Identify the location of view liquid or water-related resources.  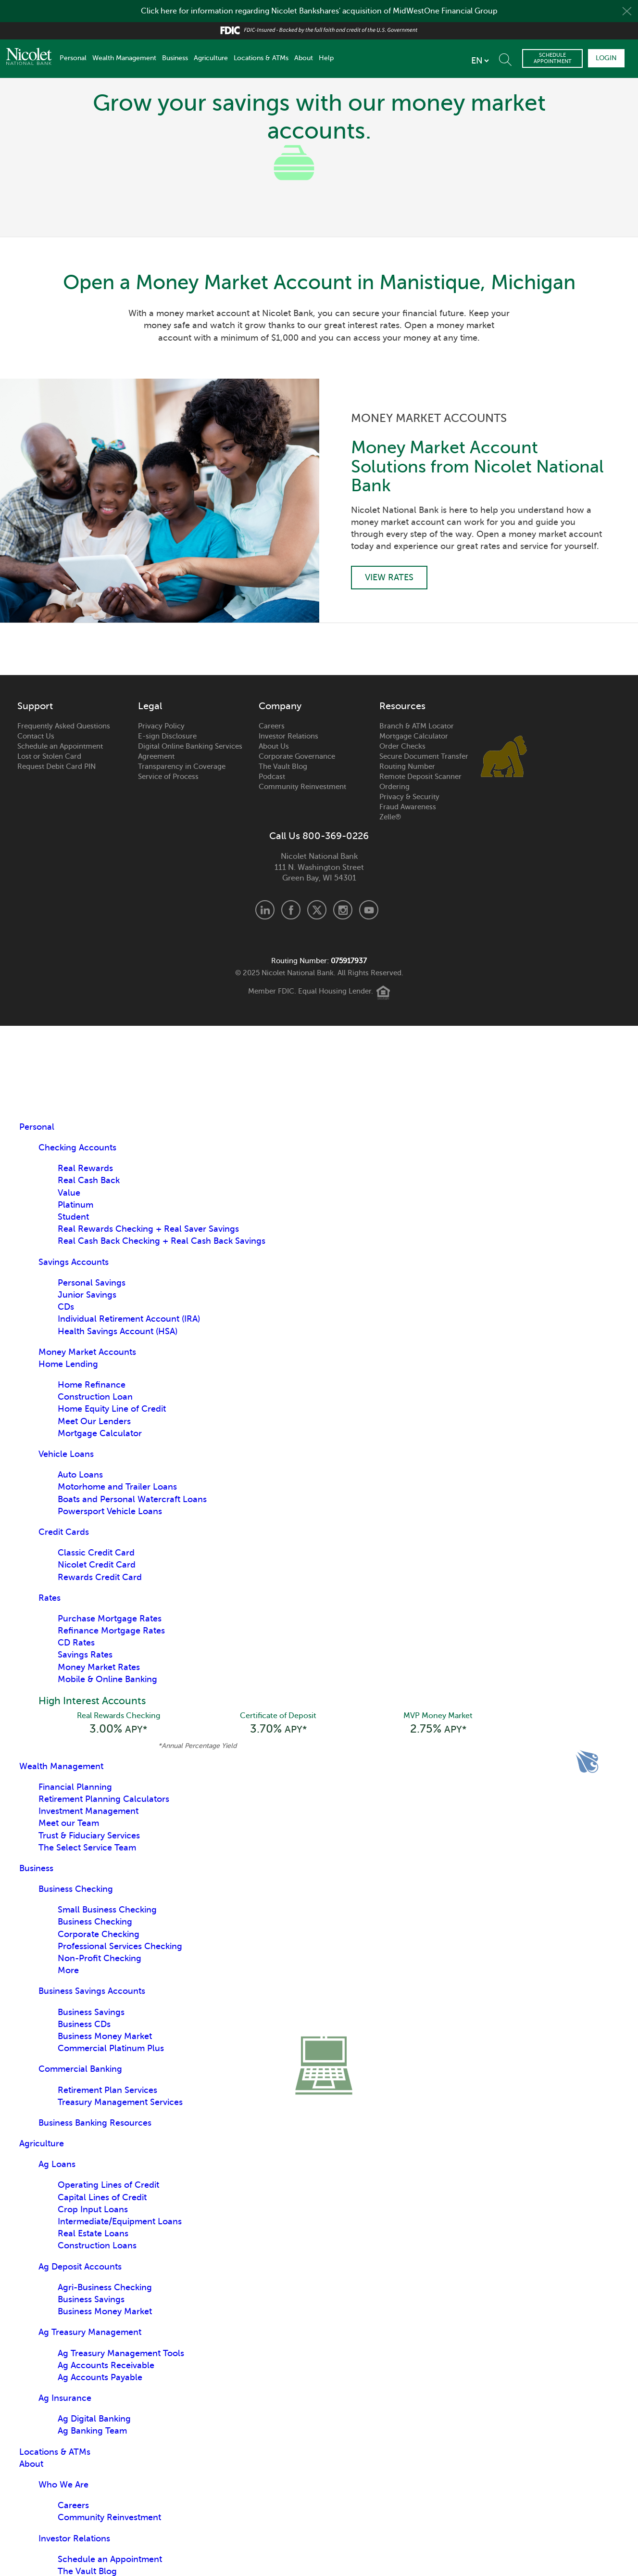
(587, 1761).